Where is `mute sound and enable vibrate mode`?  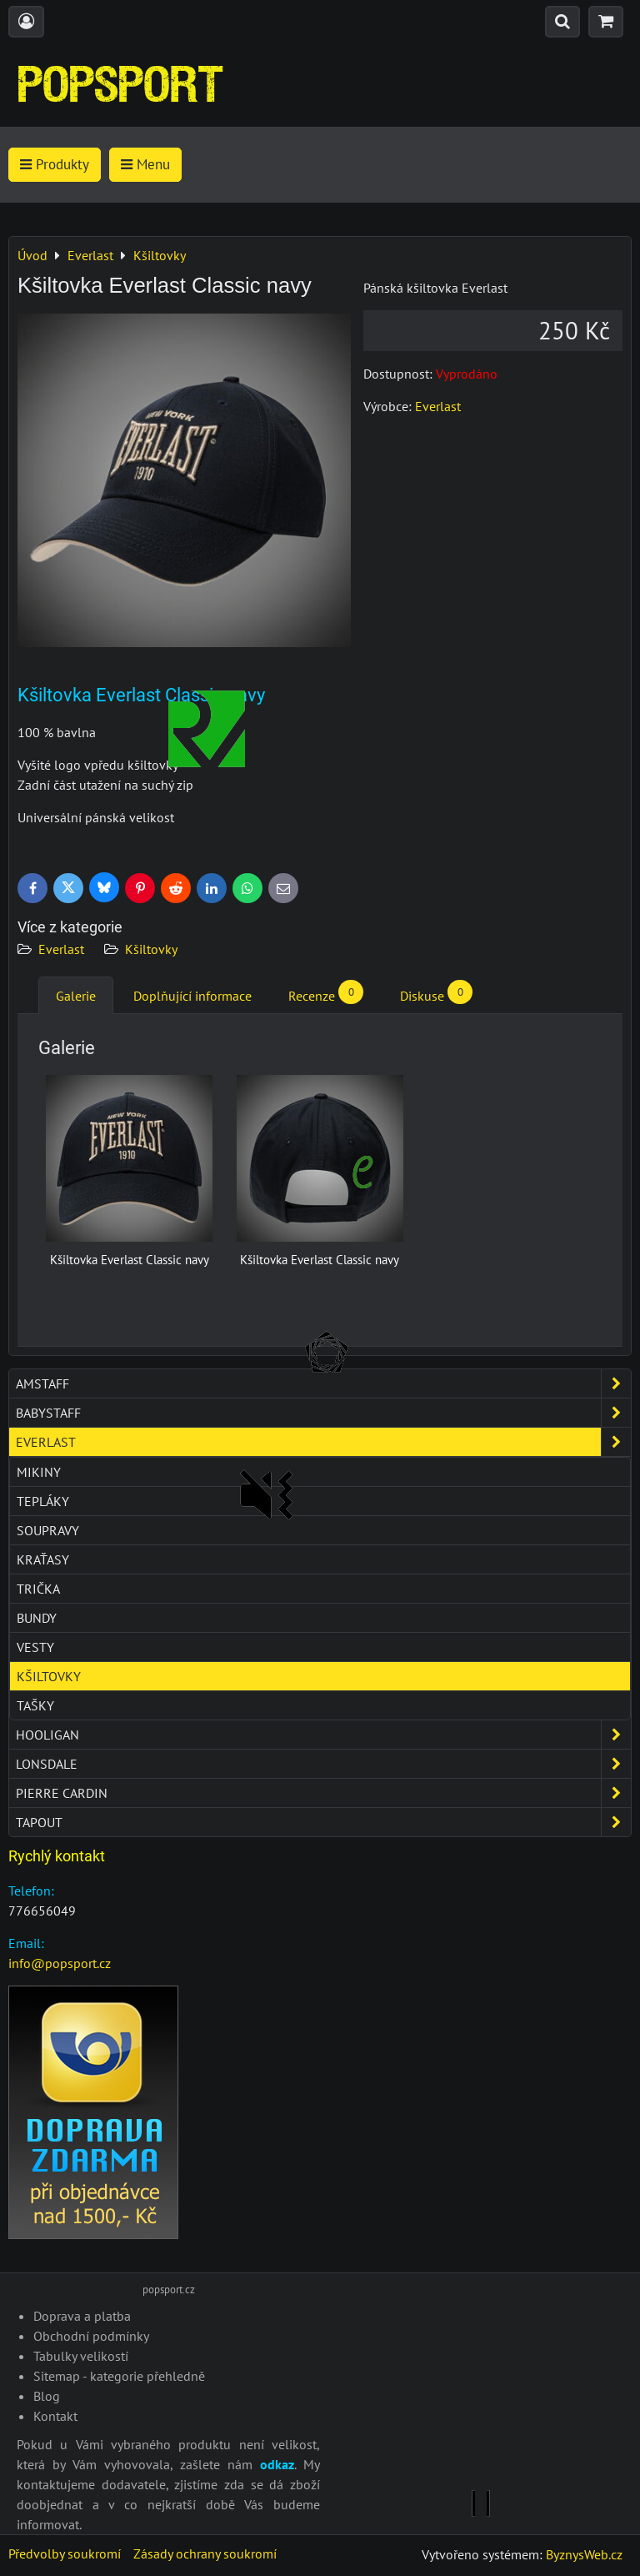
mute sound and enable vibrate mode is located at coordinates (268, 1495).